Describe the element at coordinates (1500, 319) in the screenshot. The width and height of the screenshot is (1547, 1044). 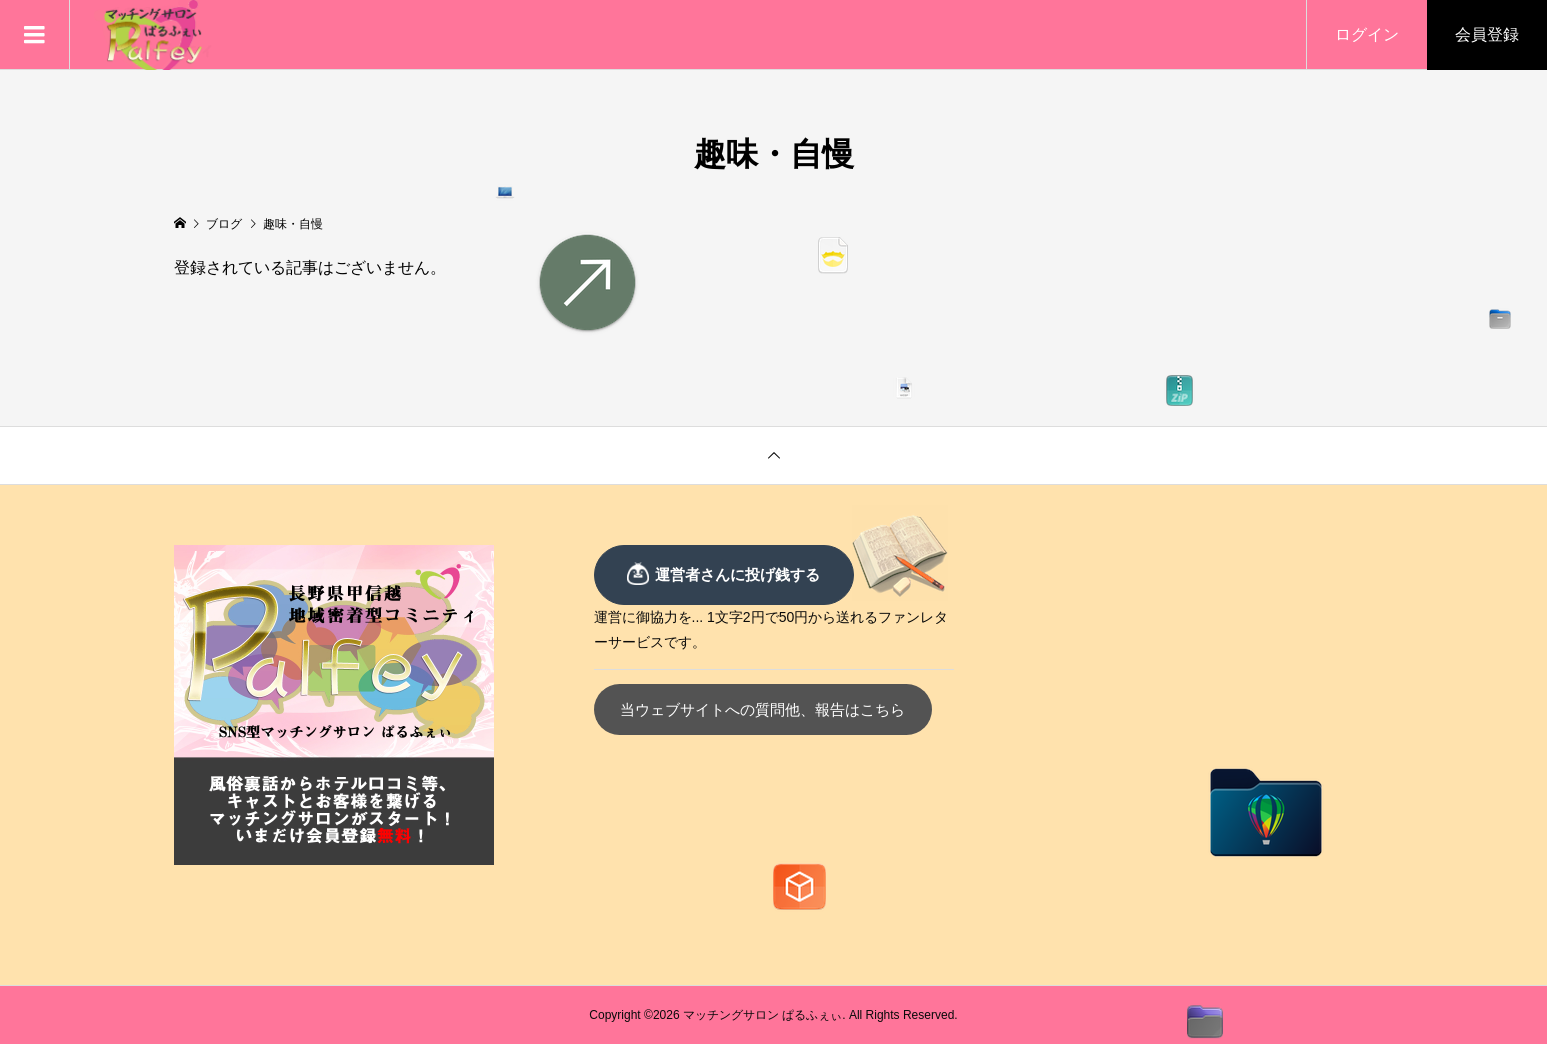
I see `open the file manager application` at that location.